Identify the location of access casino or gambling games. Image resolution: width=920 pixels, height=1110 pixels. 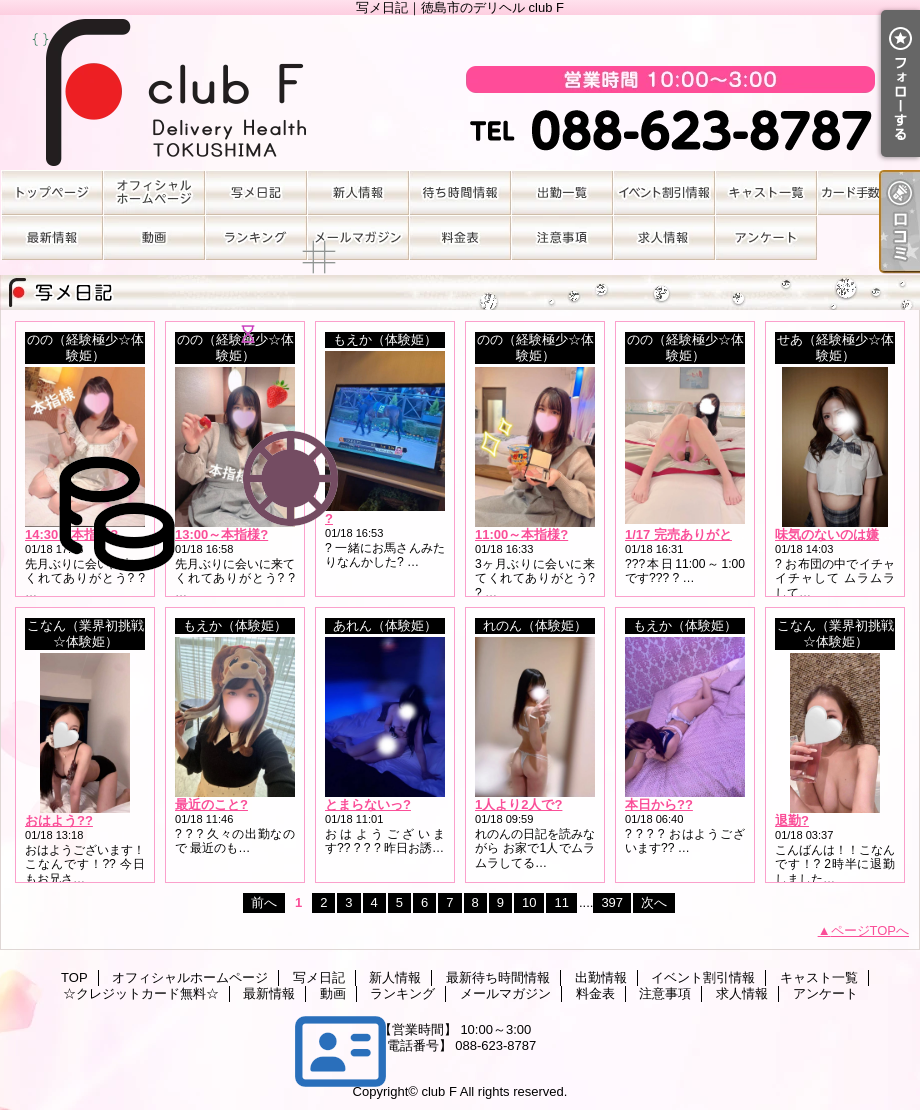
(290, 478).